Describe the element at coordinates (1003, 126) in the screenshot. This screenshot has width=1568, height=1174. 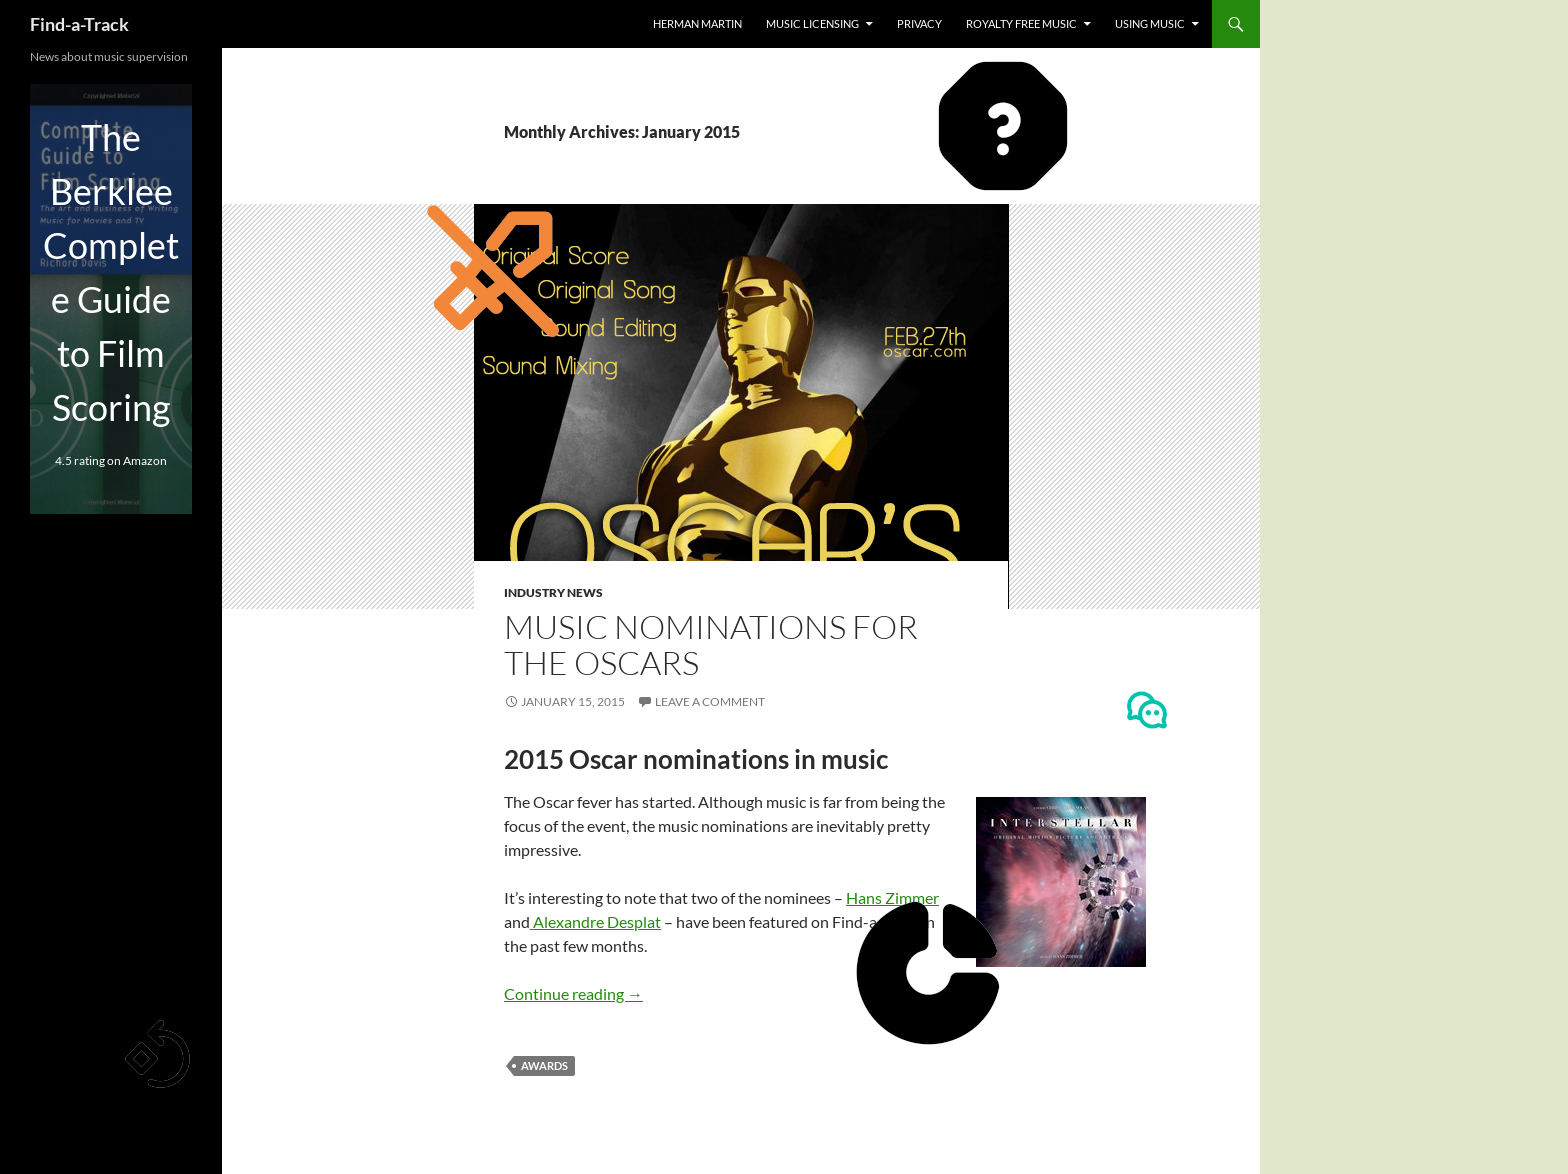
I see `access help or support options` at that location.